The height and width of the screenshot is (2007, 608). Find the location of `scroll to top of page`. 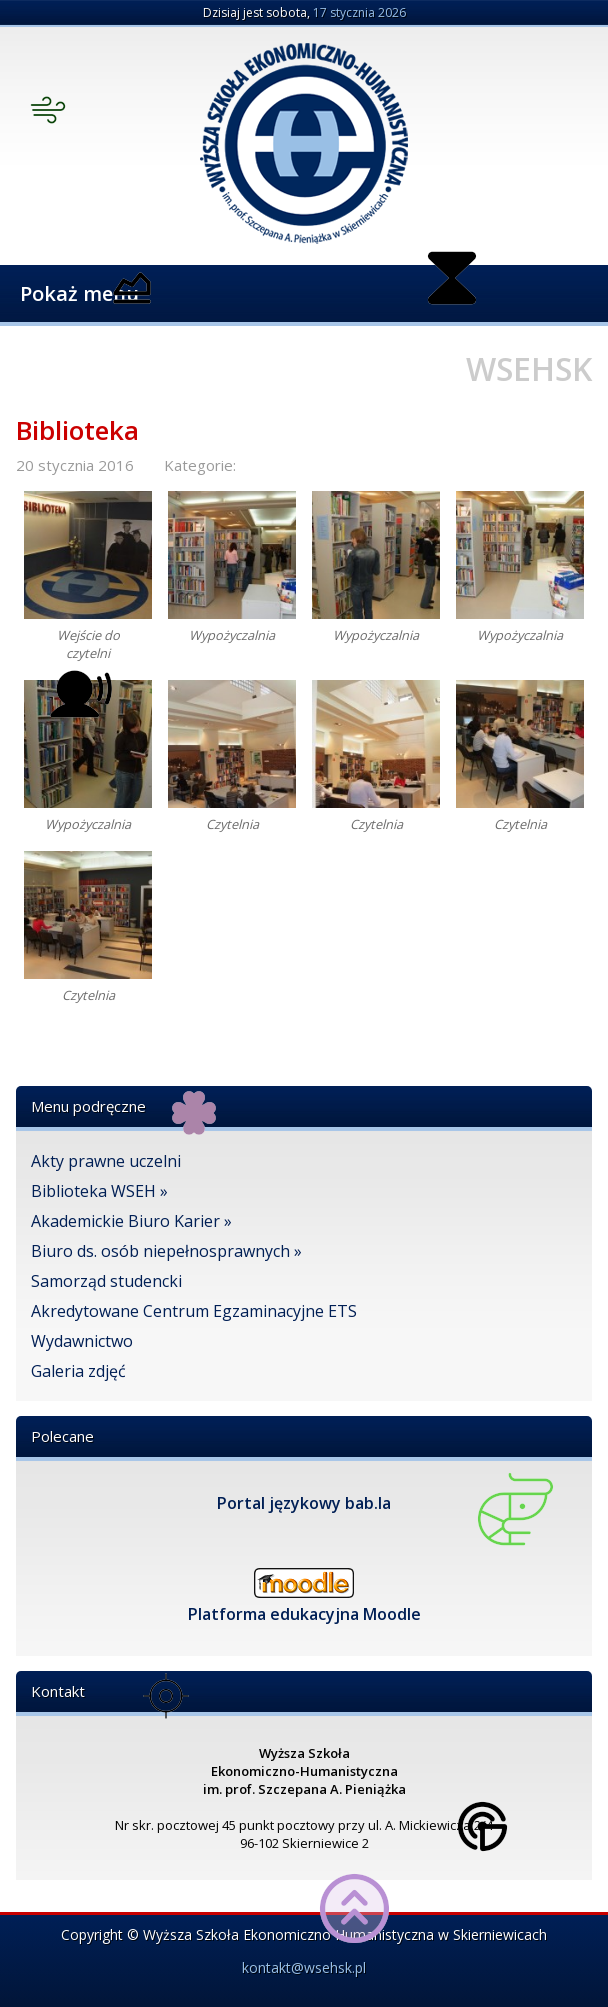

scroll to top of page is located at coordinates (354, 1908).